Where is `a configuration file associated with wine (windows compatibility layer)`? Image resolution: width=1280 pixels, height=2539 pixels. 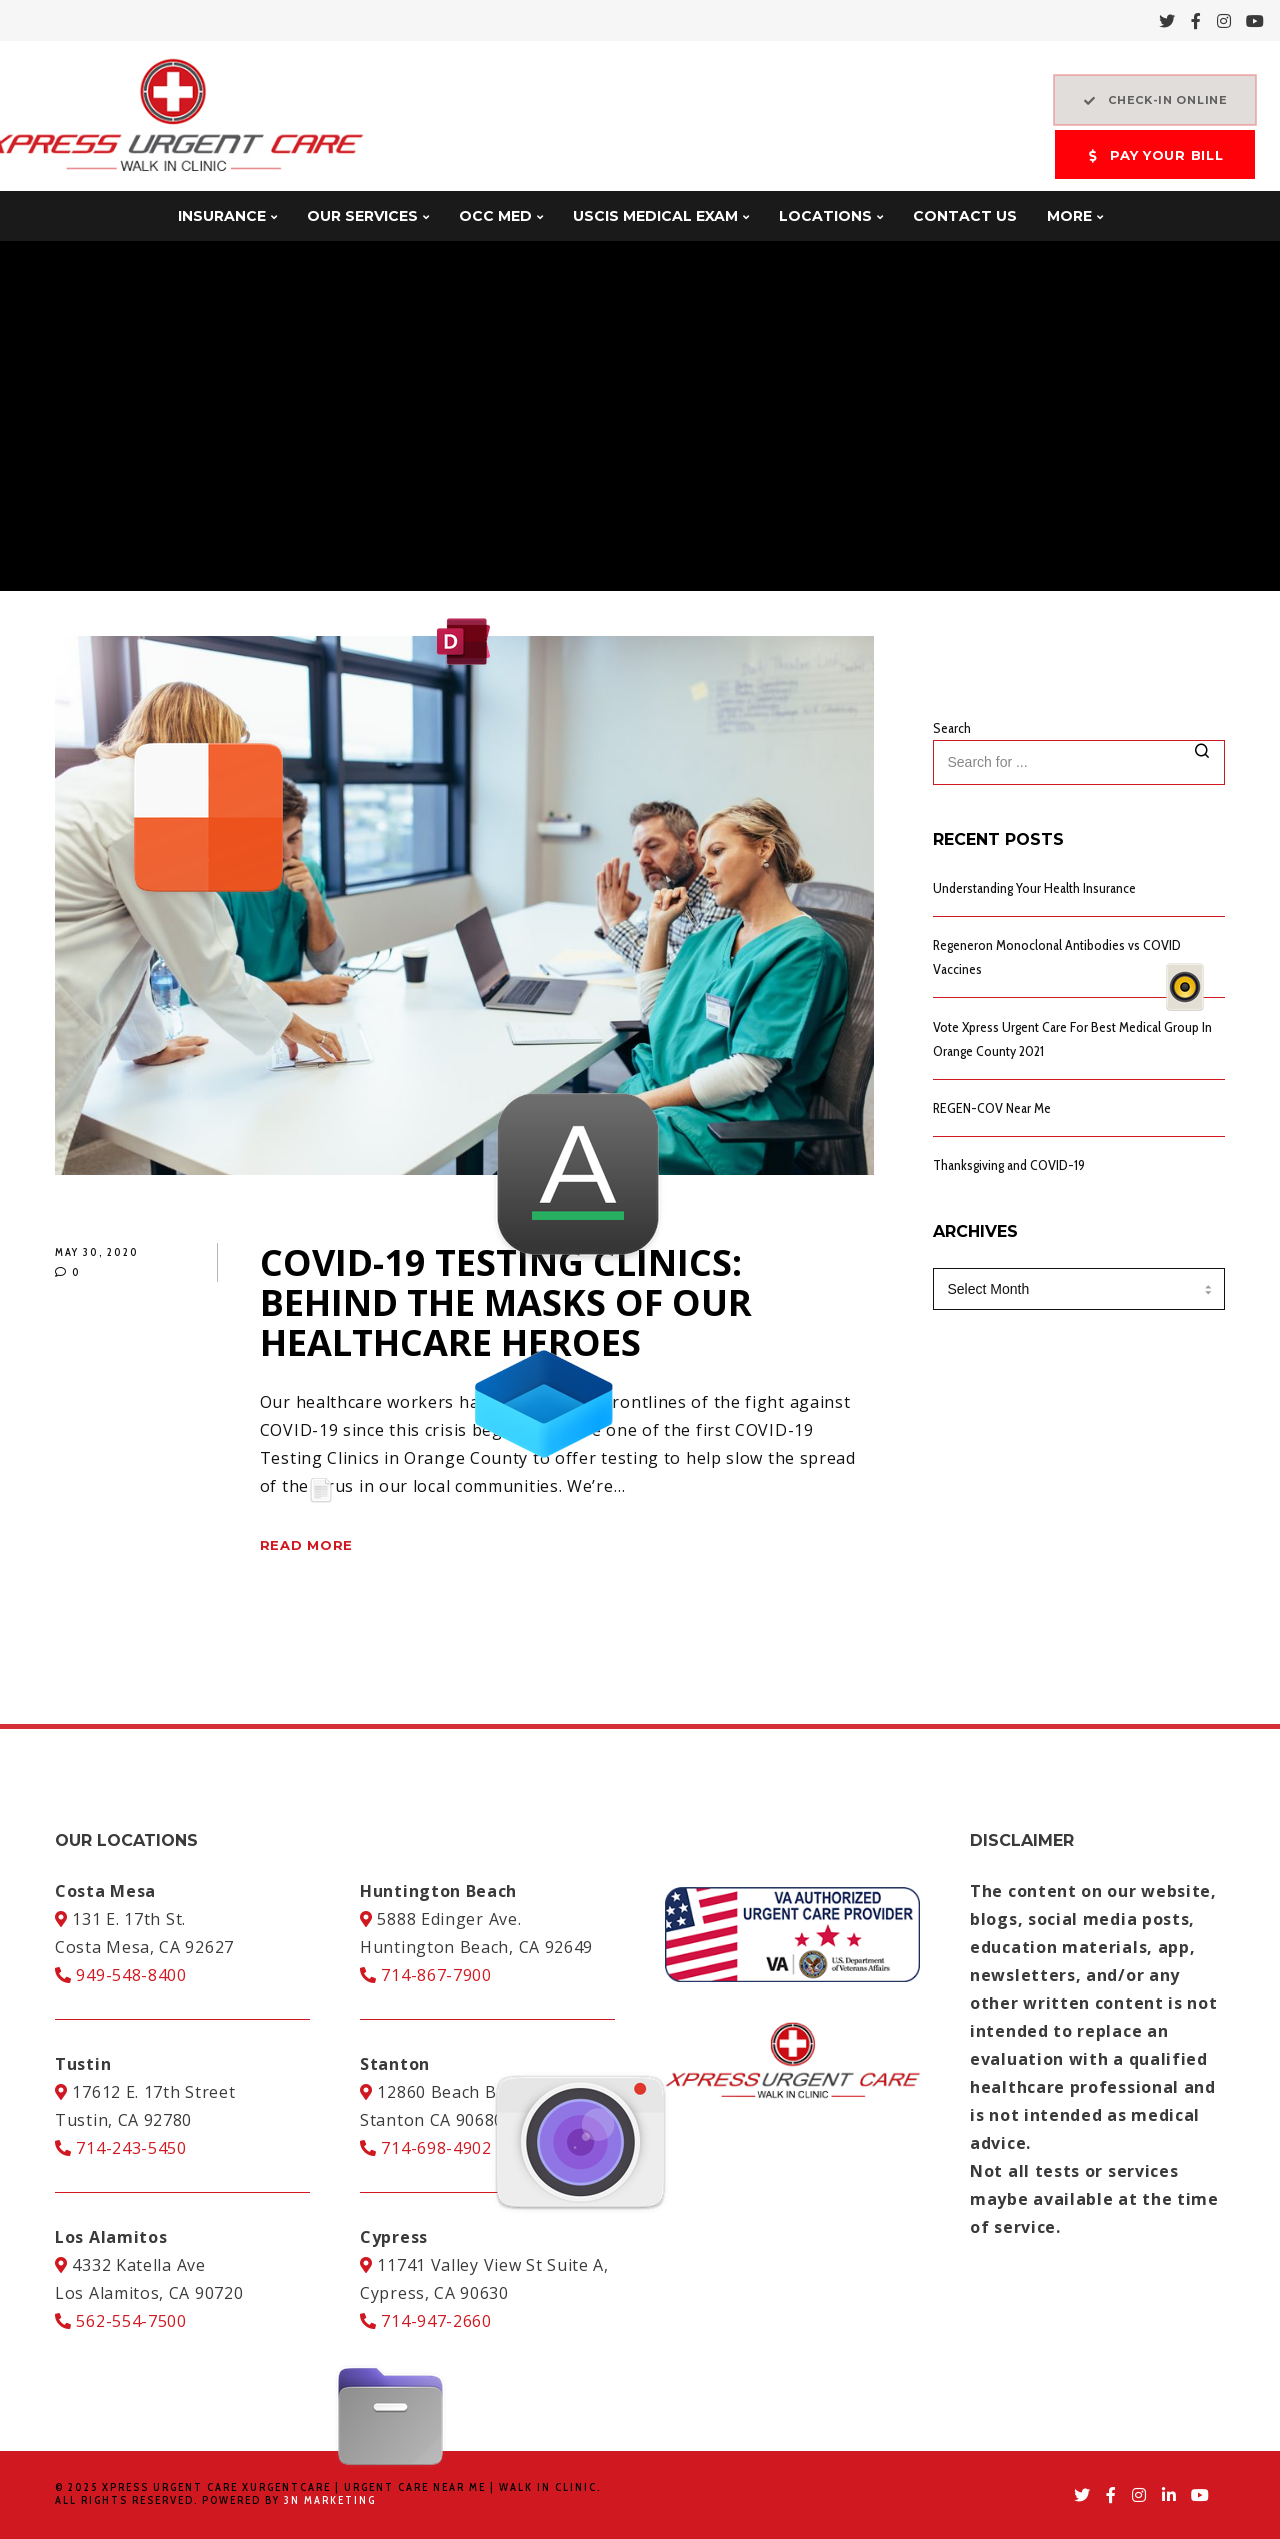
a configuration file associated with wine (windows compatibility layer) is located at coordinates (321, 1490).